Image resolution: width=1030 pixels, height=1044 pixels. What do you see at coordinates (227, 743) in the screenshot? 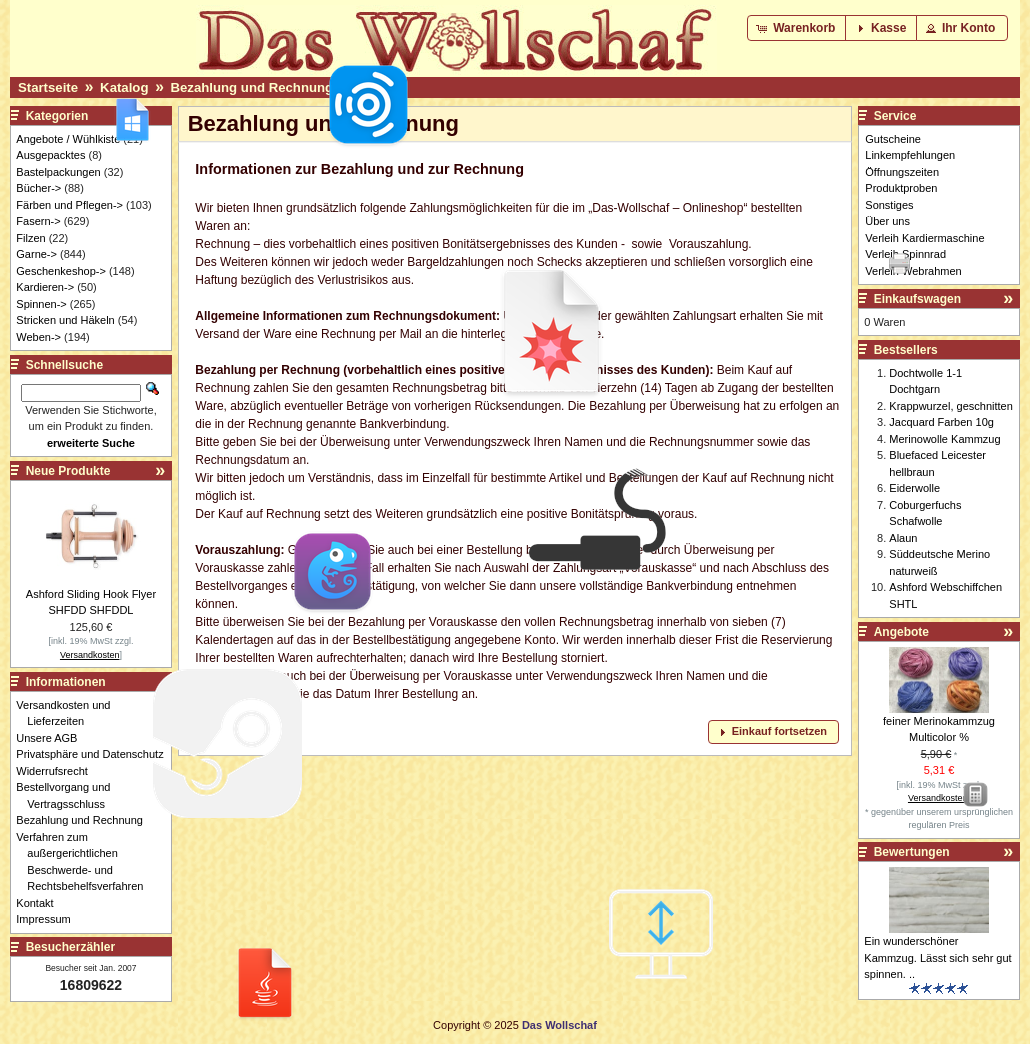
I see `steam app status indicator in system tray` at bounding box center [227, 743].